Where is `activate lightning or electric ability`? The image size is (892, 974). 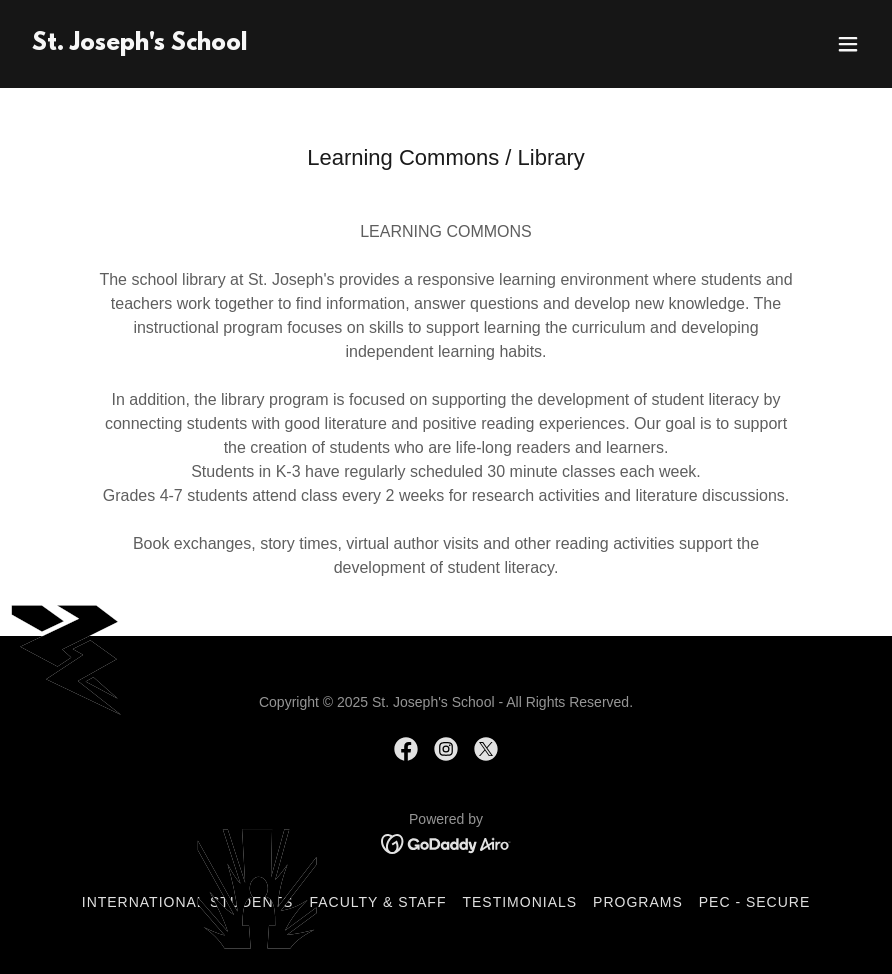 activate lightning or electric ability is located at coordinates (66, 660).